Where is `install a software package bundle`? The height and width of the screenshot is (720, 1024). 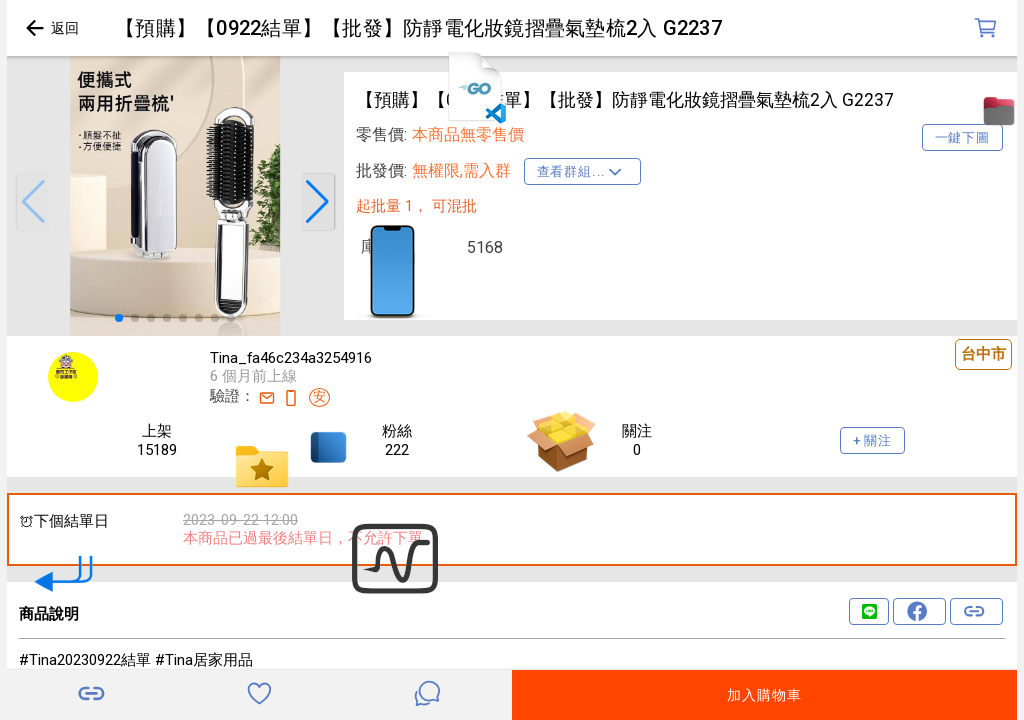 install a software package bundle is located at coordinates (562, 440).